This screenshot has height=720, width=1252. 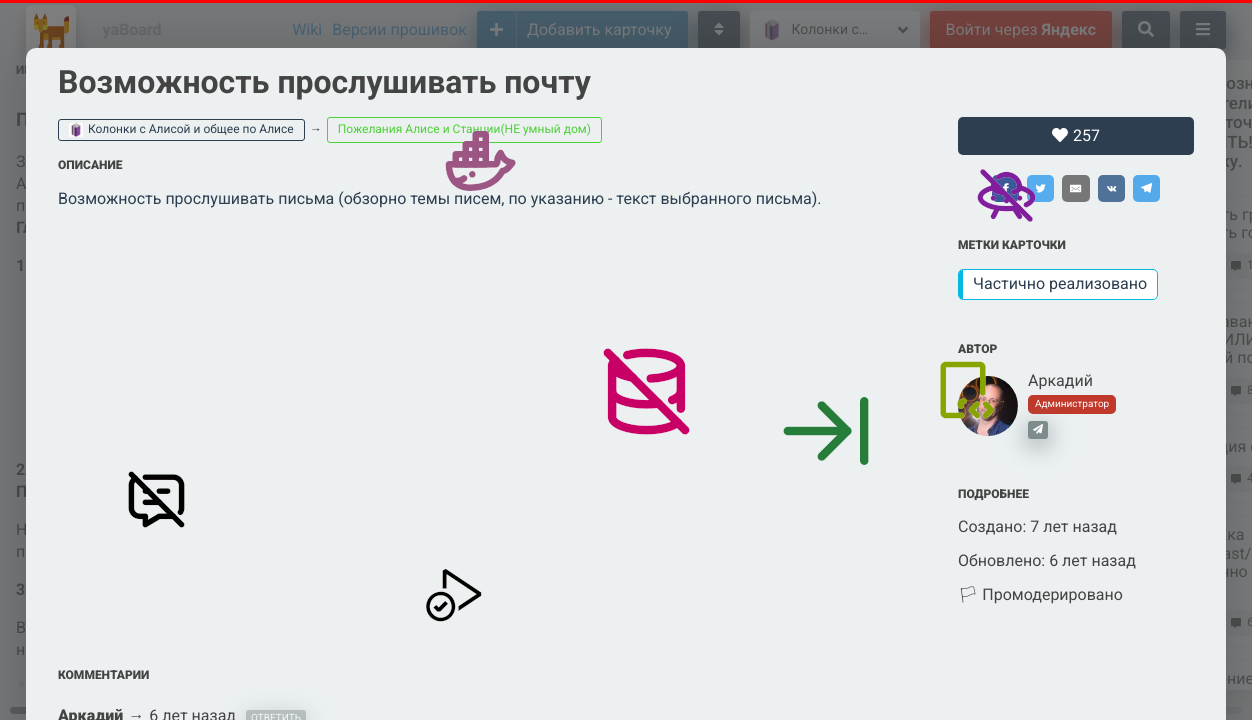 What do you see at coordinates (1006, 195) in the screenshot?
I see `disable UFO or alien-themed mode` at bounding box center [1006, 195].